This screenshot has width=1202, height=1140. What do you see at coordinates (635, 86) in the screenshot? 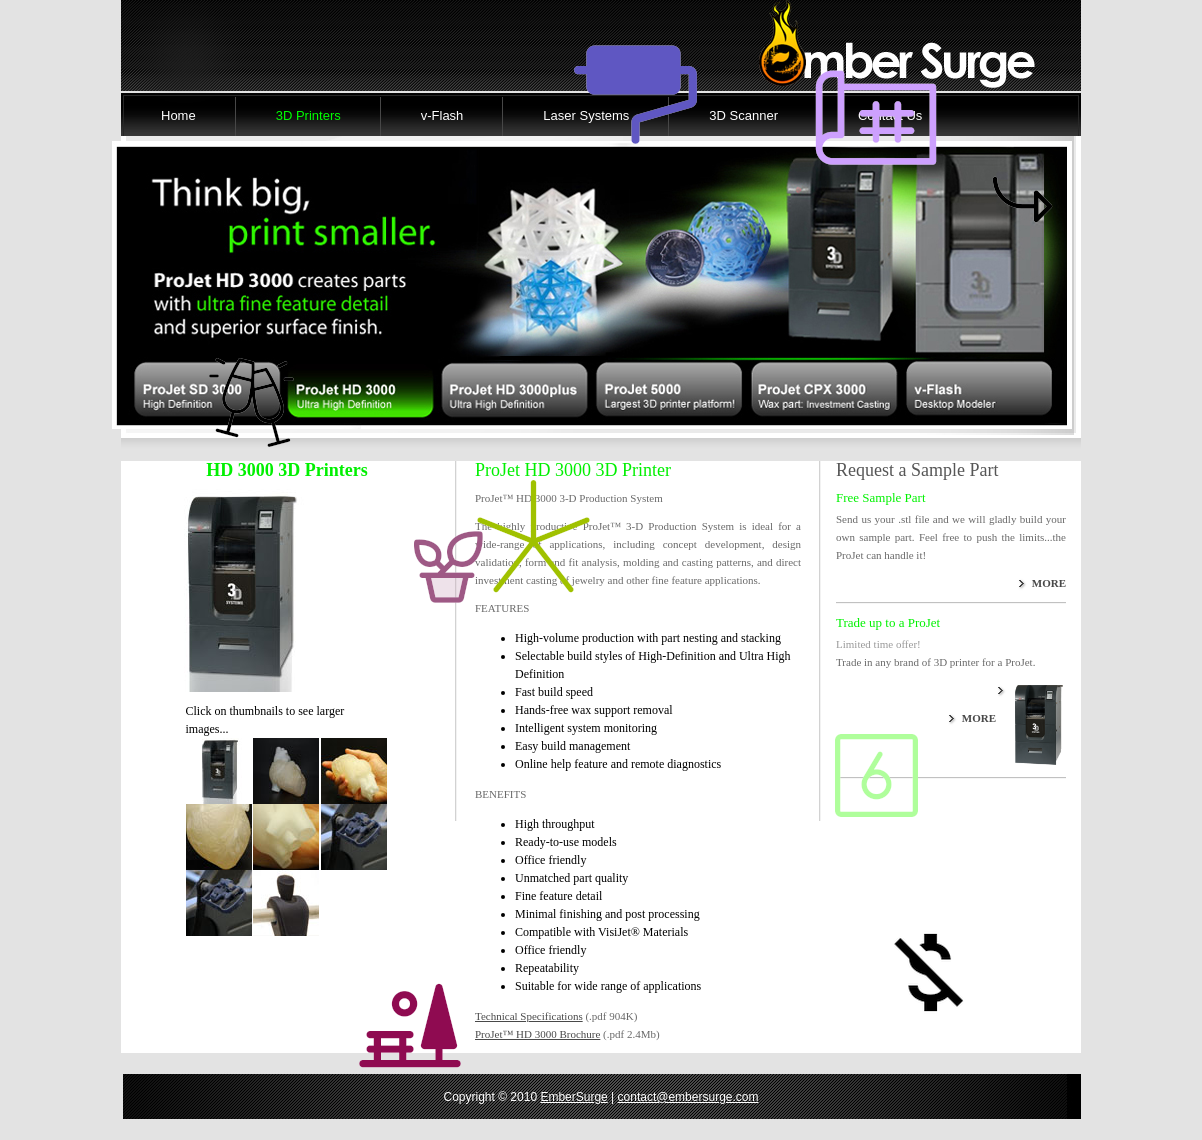
I see `customize theme or appearance settings` at bounding box center [635, 86].